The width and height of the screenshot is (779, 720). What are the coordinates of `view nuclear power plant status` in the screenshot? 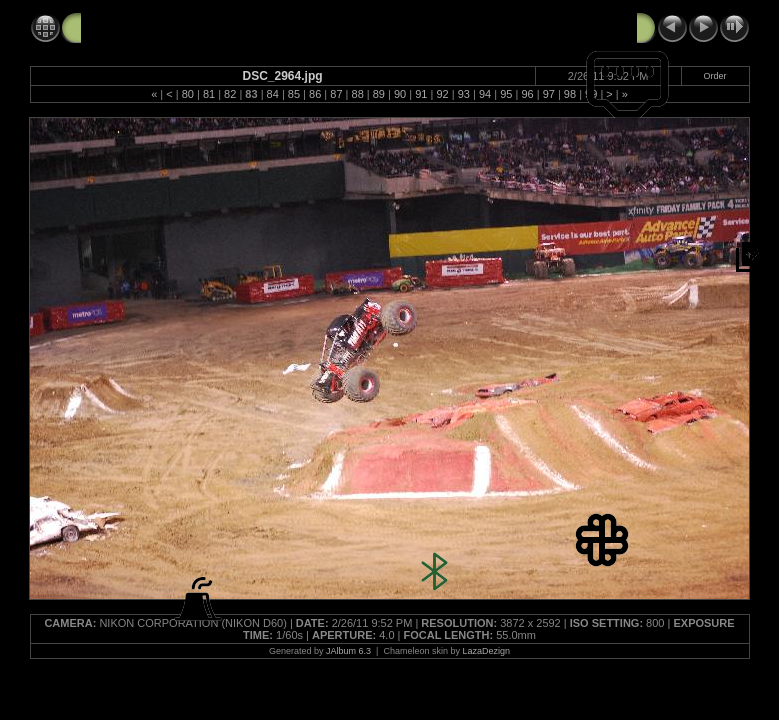 It's located at (198, 602).